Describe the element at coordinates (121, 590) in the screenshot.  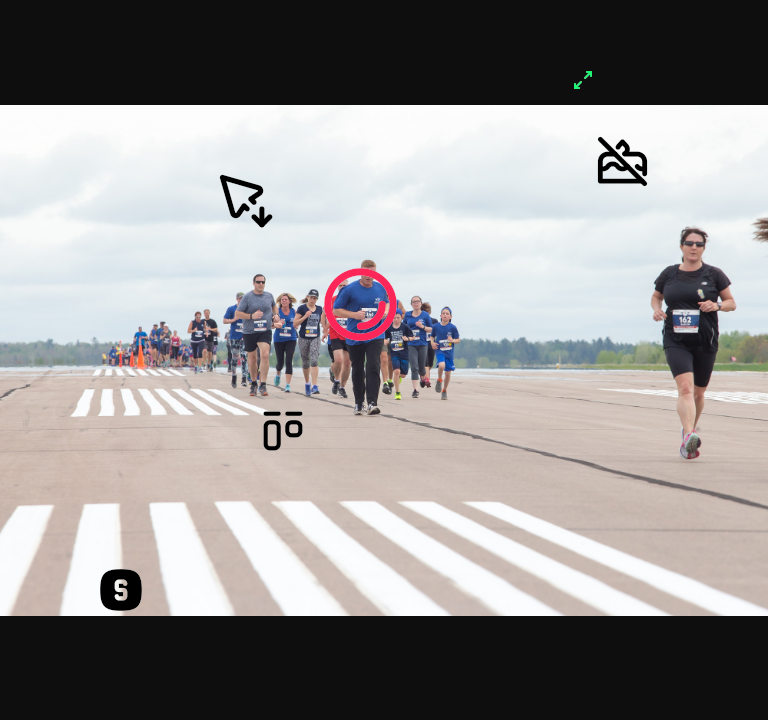
I see `indicates a word or item starting with "S"` at that location.